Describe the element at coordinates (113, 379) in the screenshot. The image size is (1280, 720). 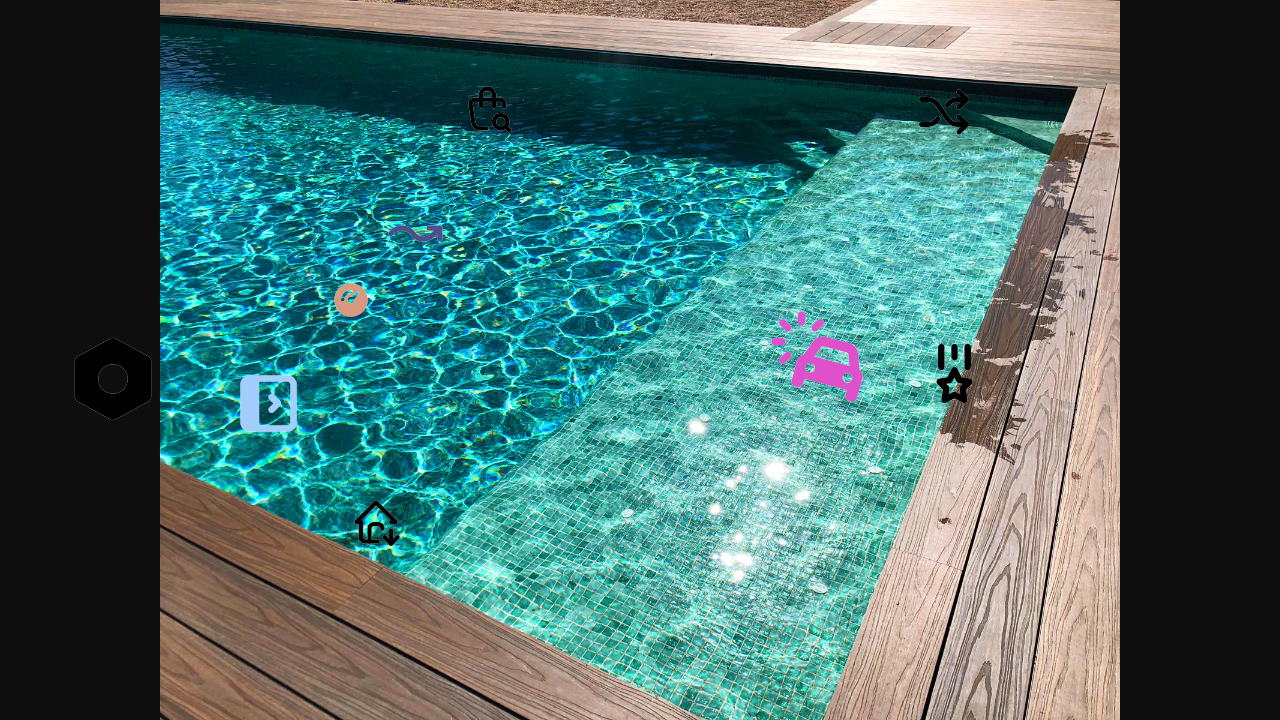
I see `access settings or configuration options` at that location.